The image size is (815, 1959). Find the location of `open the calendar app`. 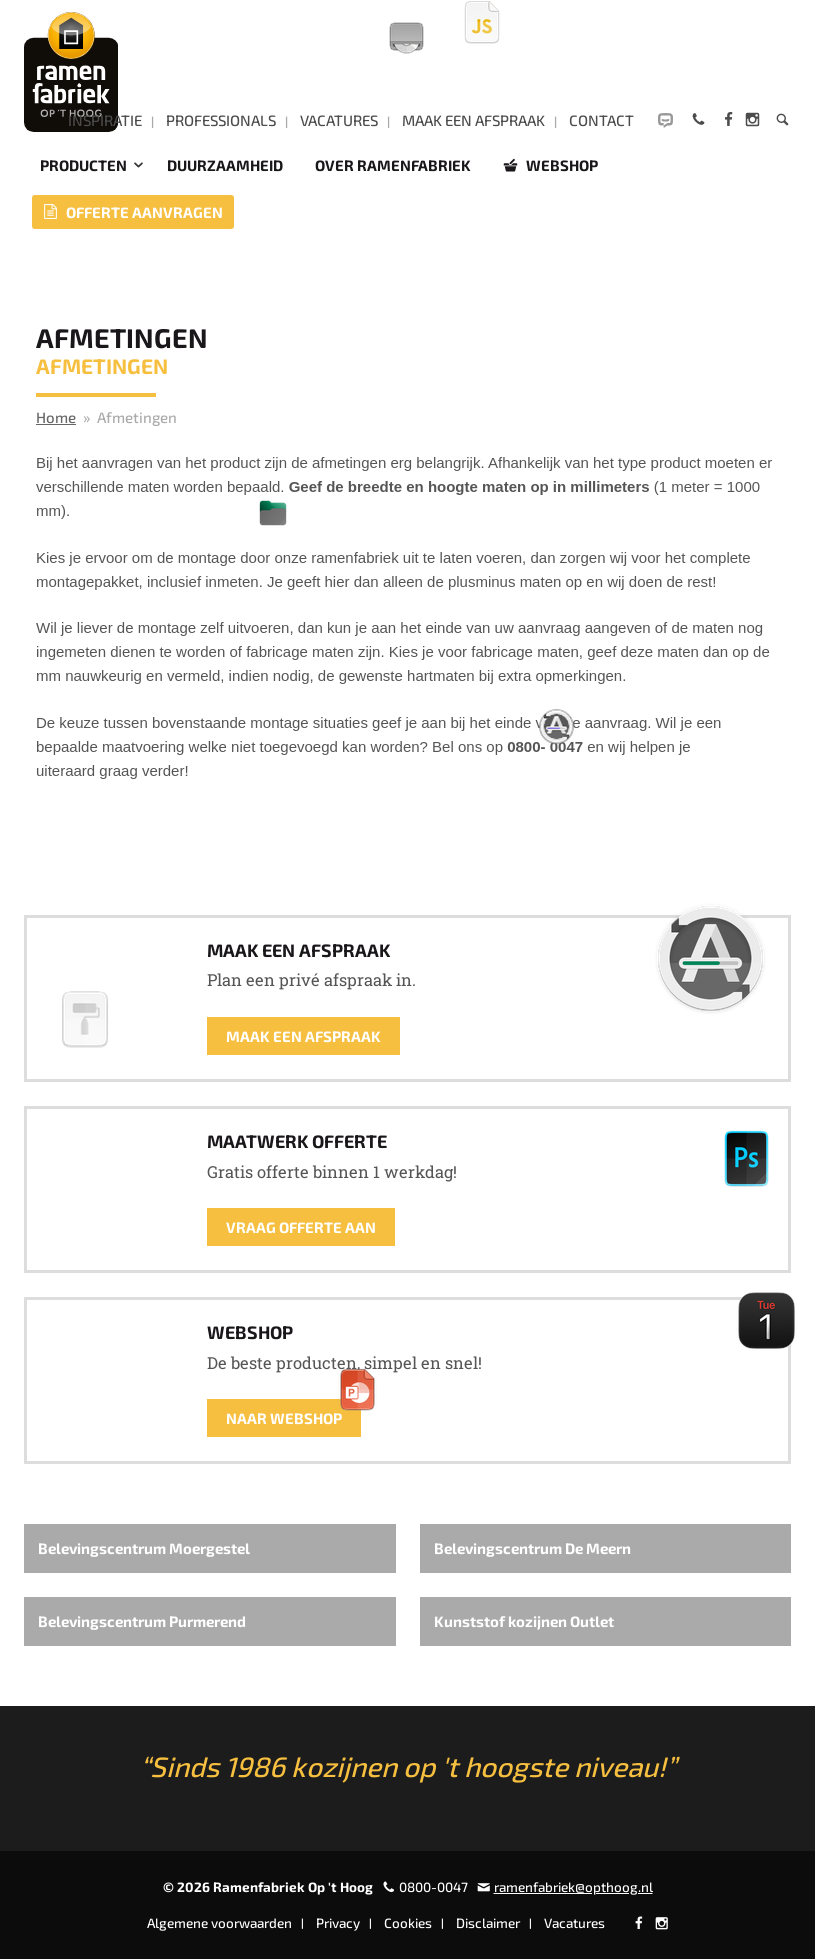

open the calendar app is located at coordinates (766, 1320).